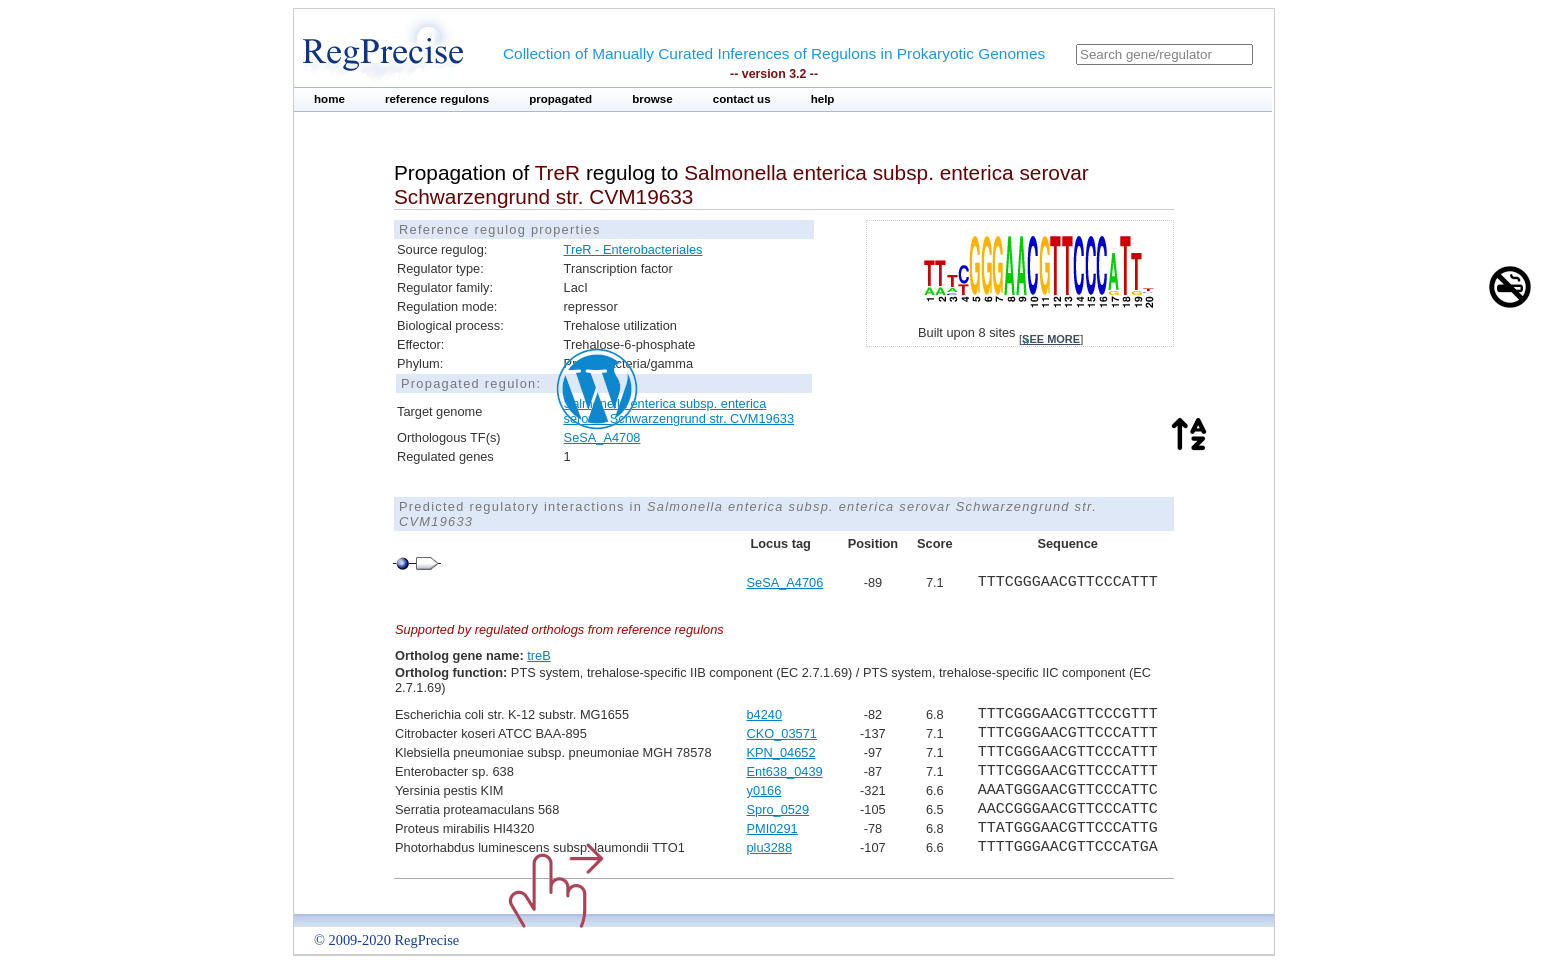 The width and height of the screenshot is (1568, 964). What do you see at coordinates (1510, 287) in the screenshot?
I see `indicates a no smoking zone or area` at bounding box center [1510, 287].